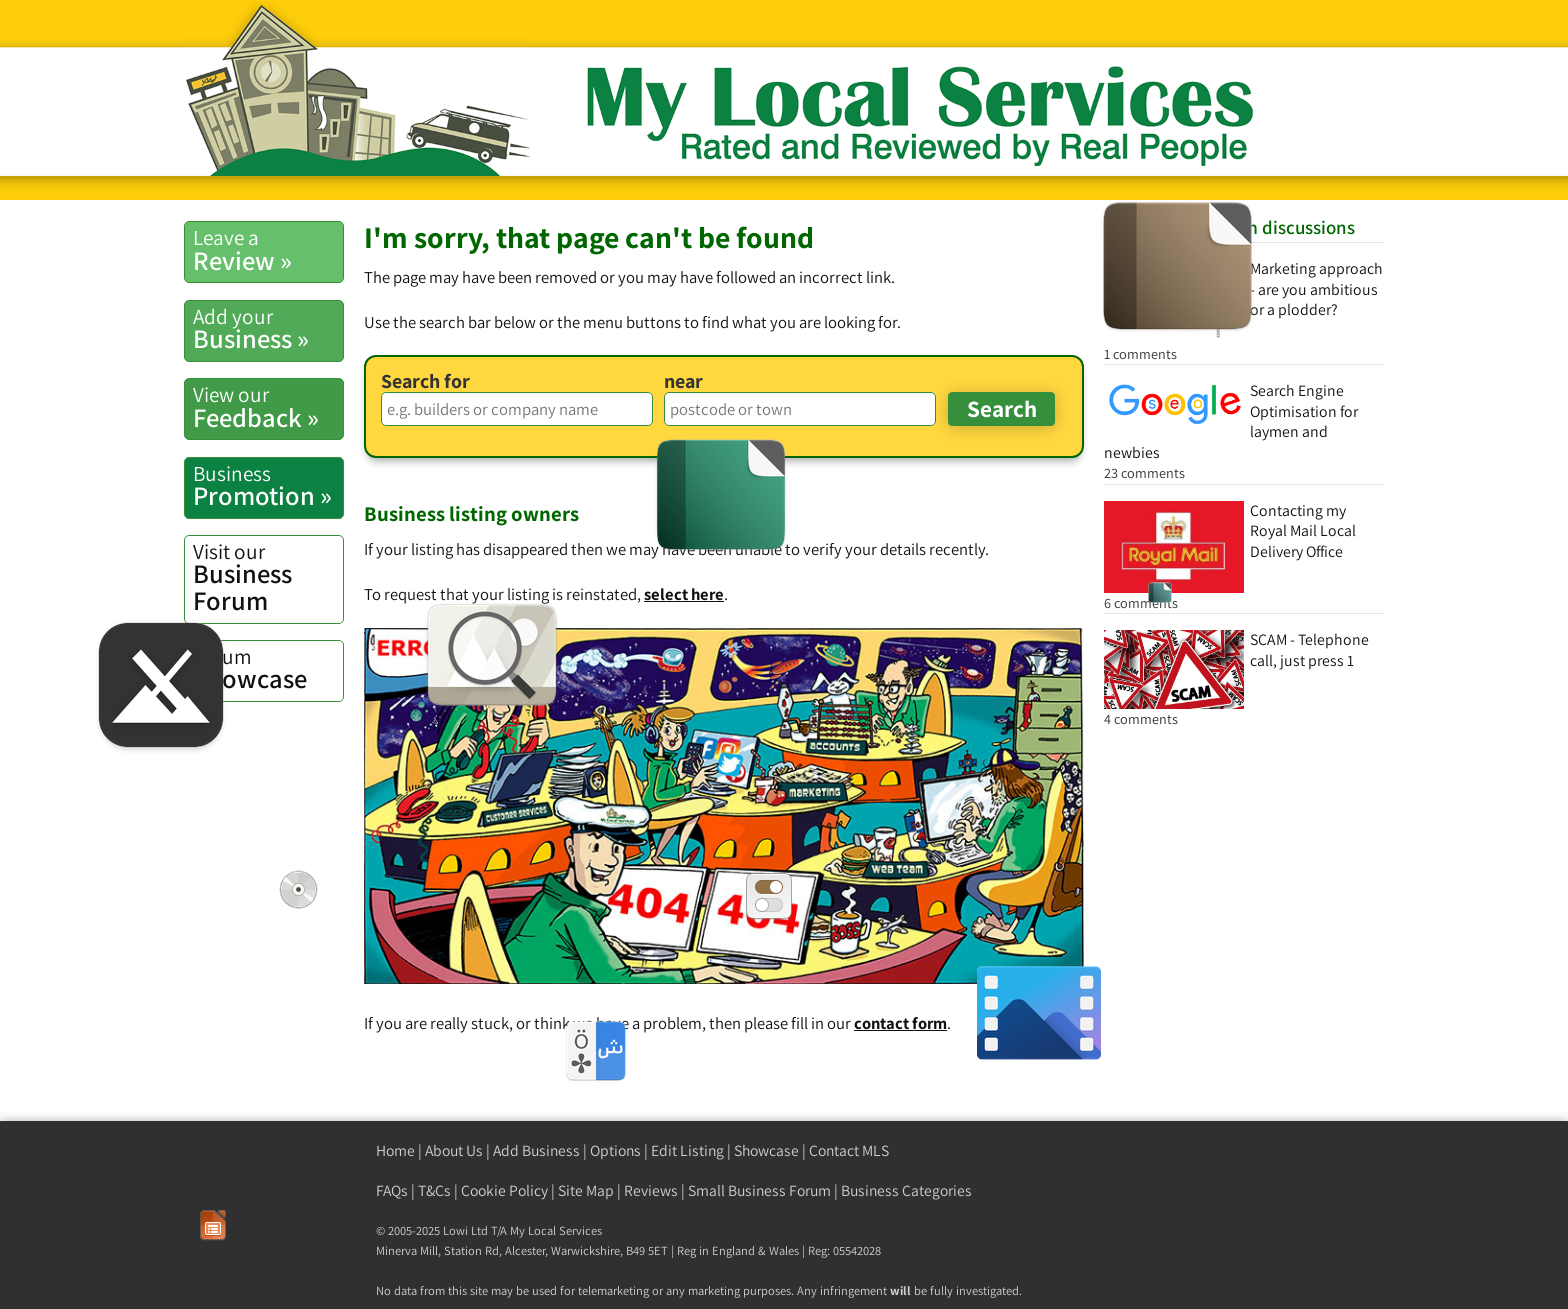  What do you see at coordinates (161, 685) in the screenshot?
I see `launch mx linux application` at bounding box center [161, 685].